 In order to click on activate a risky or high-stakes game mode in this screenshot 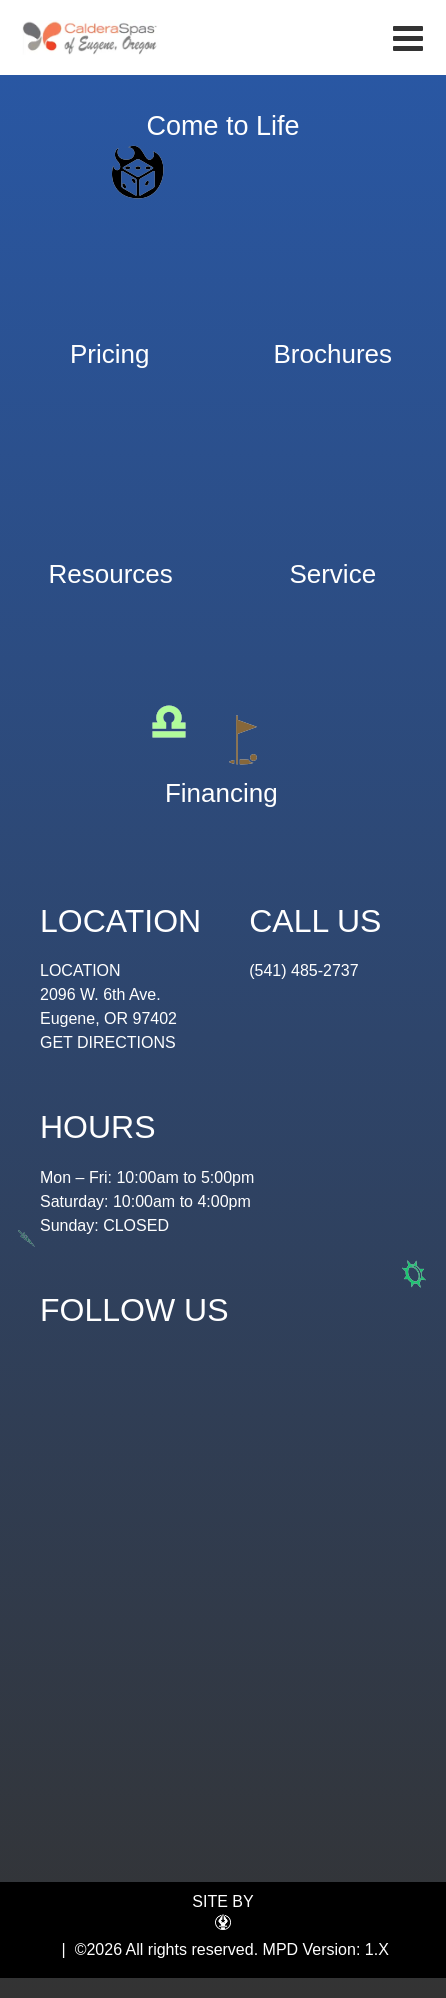, I will do `click(138, 172)`.